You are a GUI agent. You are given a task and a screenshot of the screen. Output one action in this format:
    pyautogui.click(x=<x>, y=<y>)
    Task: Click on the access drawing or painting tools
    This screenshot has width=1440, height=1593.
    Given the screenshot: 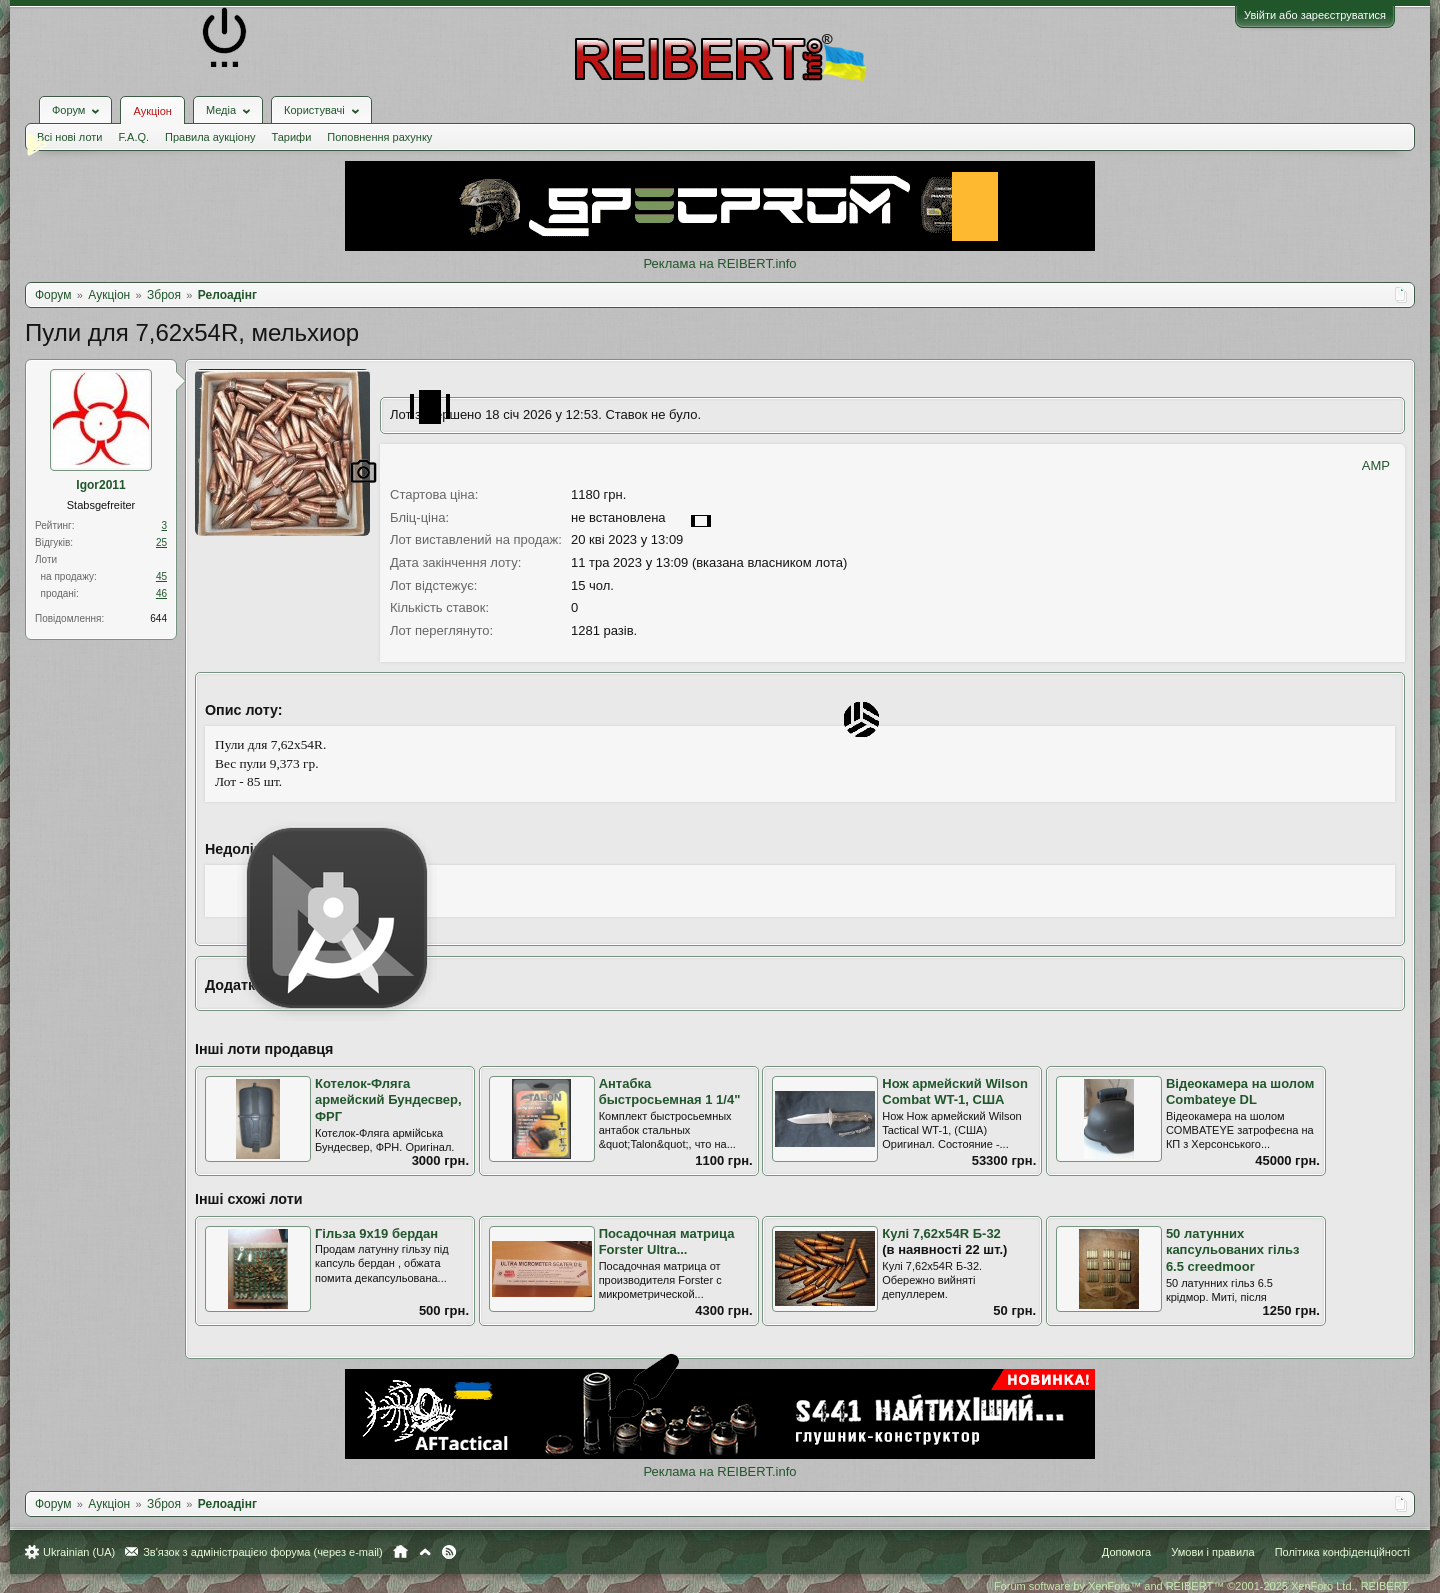 What is the action you would take?
    pyautogui.click(x=643, y=1385)
    